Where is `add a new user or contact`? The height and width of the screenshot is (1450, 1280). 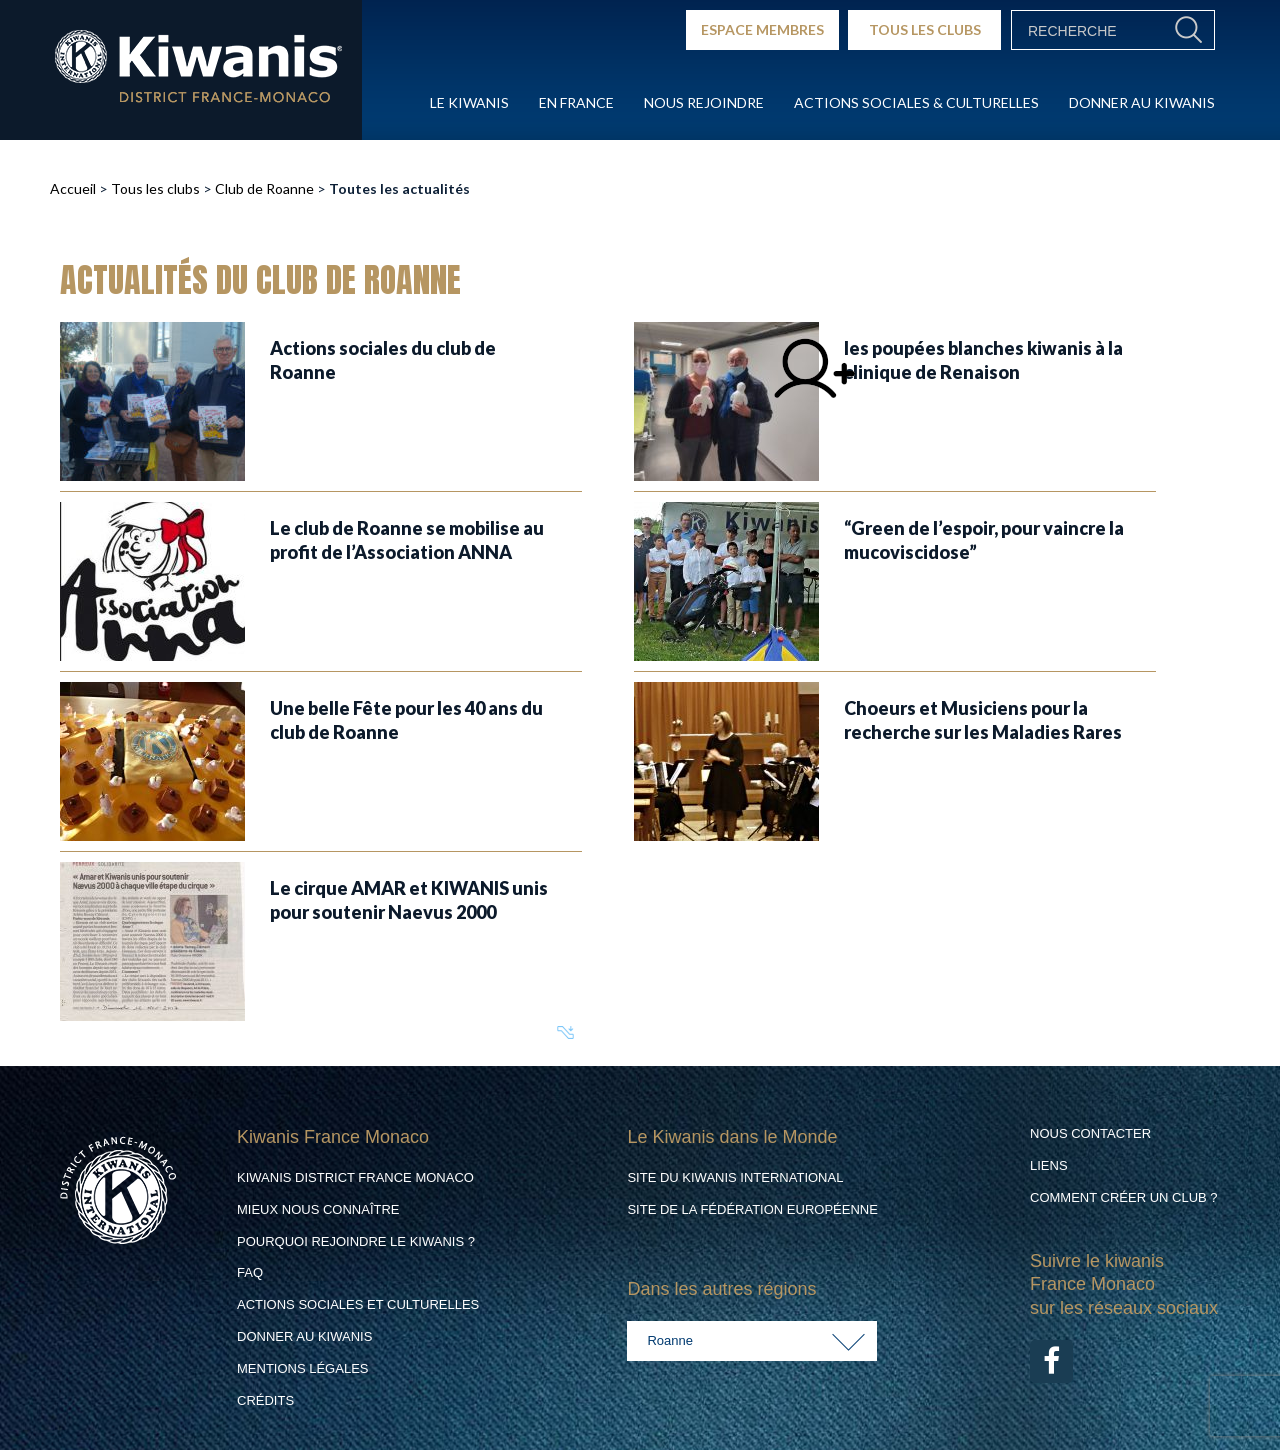
add a new user or contact is located at coordinates (812, 371).